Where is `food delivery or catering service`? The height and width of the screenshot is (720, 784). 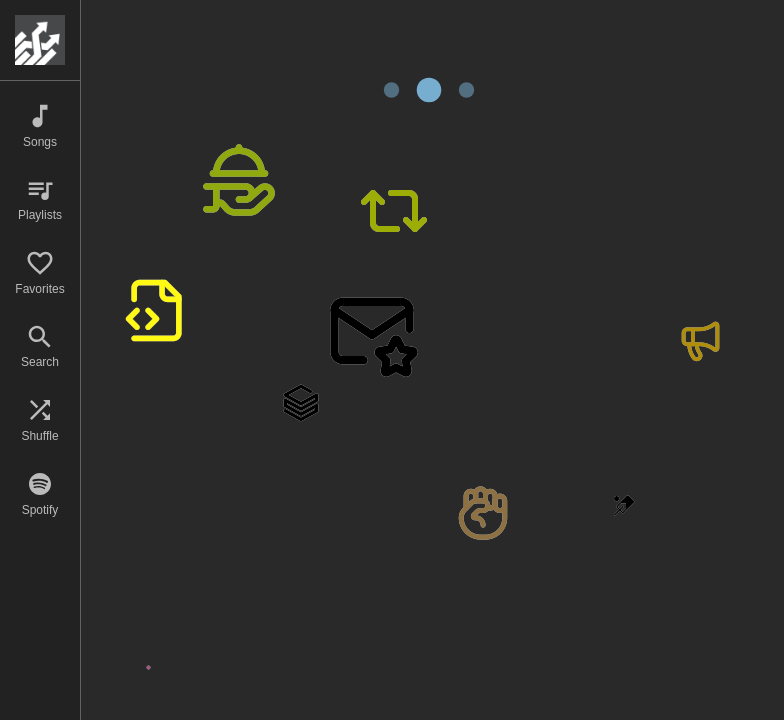 food delivery or catering service is located at coordinates (239, 180).